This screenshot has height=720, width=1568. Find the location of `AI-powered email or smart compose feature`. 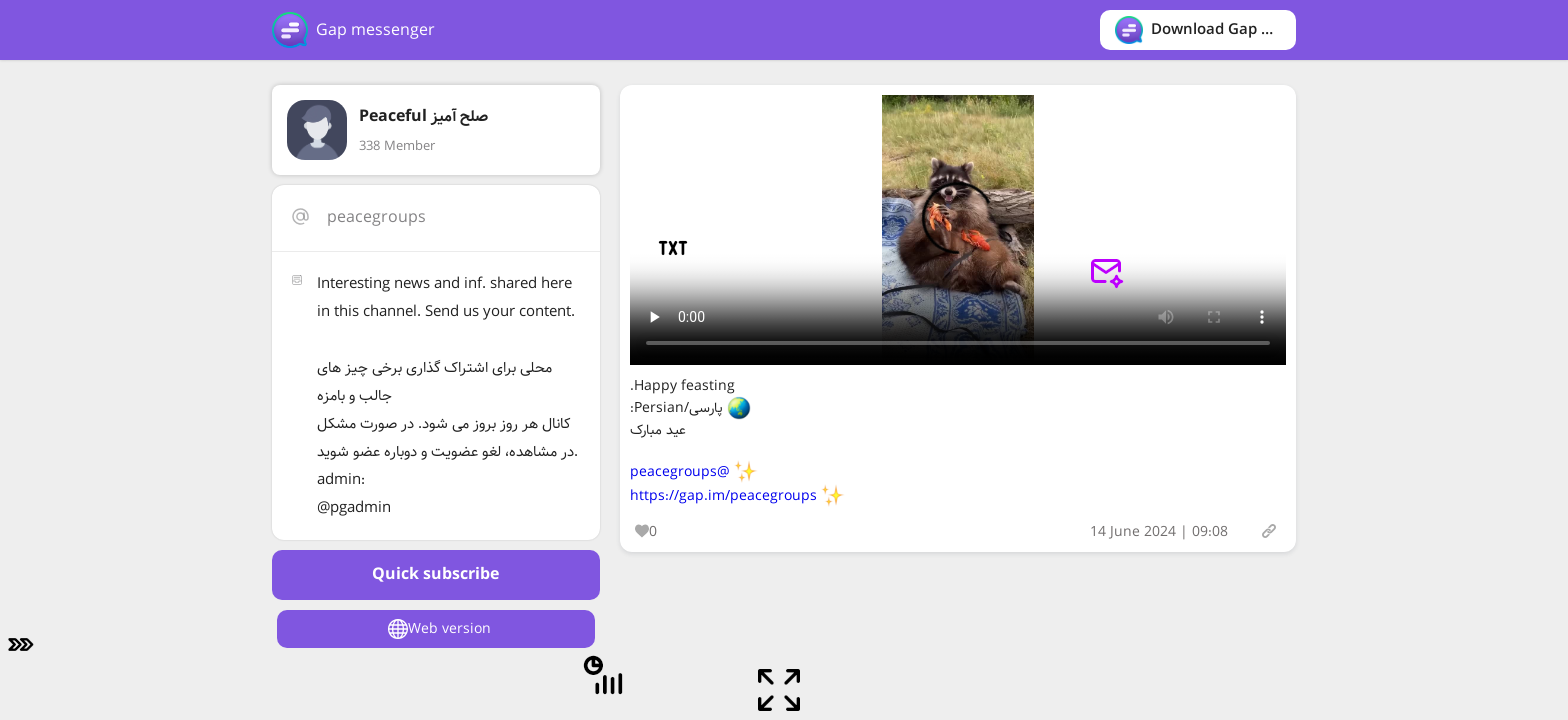

AI-powered email or smart compose feature is located at coordinates (1106, 271).